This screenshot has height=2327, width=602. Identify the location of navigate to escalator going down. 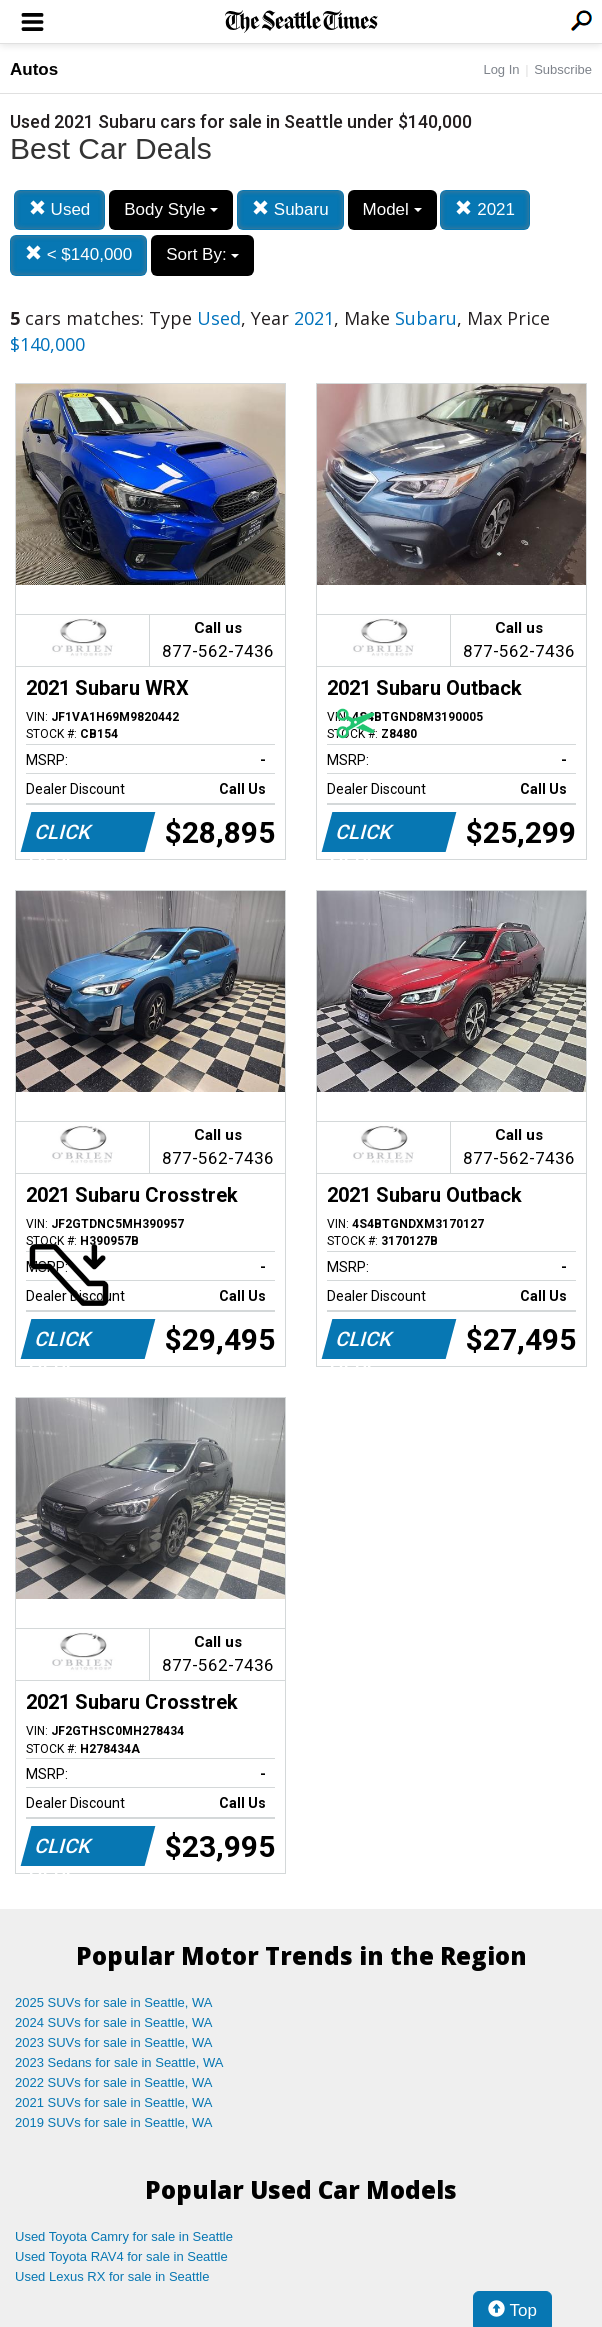
(69, 1275).